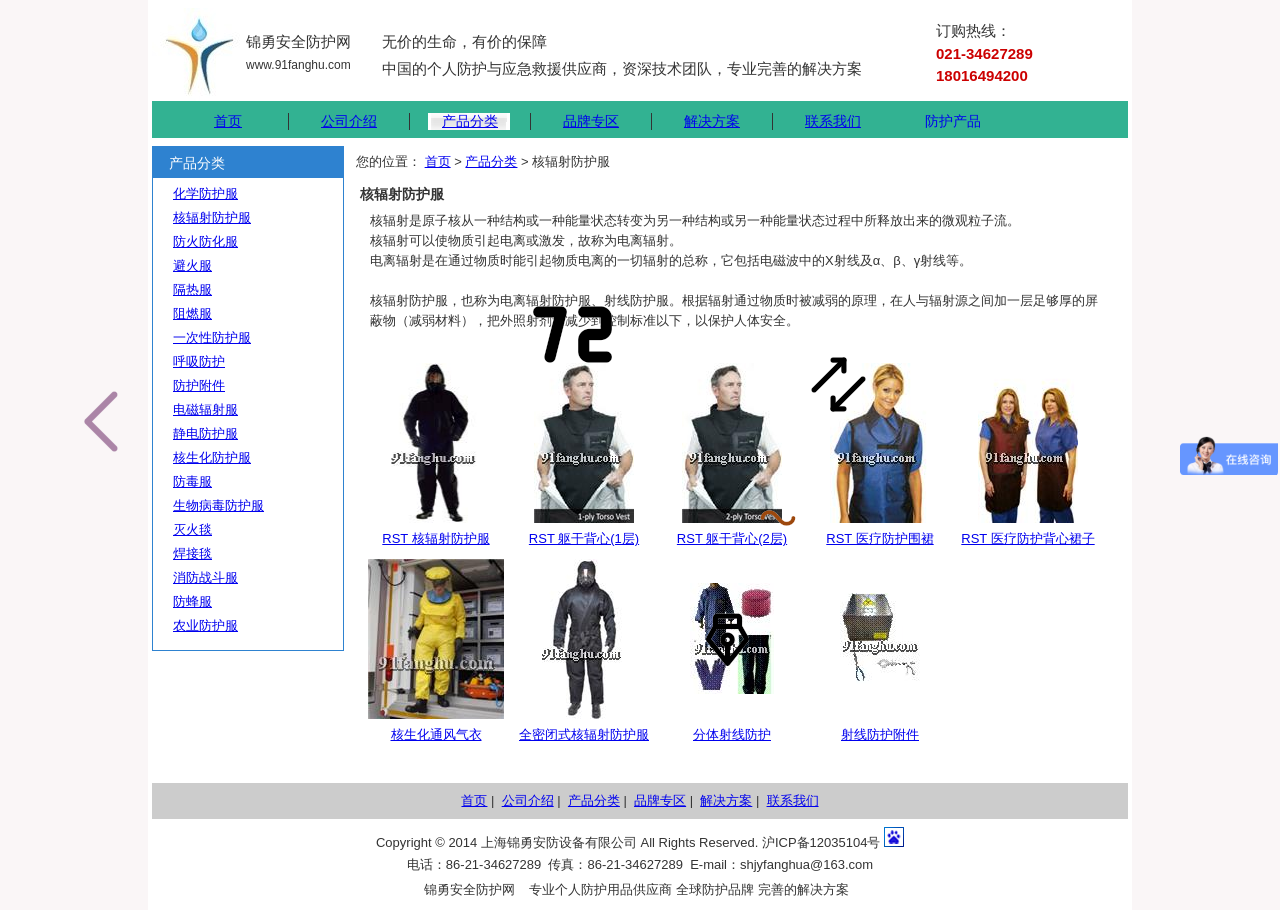 The image size is (1280, 910). I want to click on resize element diagonally, so click(838, 384).